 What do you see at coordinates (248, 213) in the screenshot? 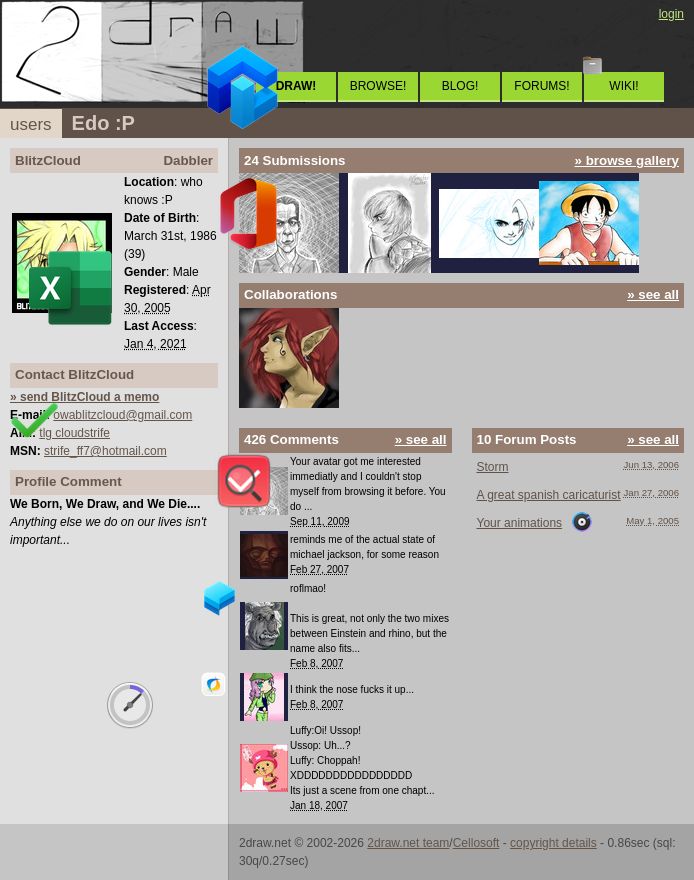
I see `open Microsoft Office suite` at bounding box center [248, 213].